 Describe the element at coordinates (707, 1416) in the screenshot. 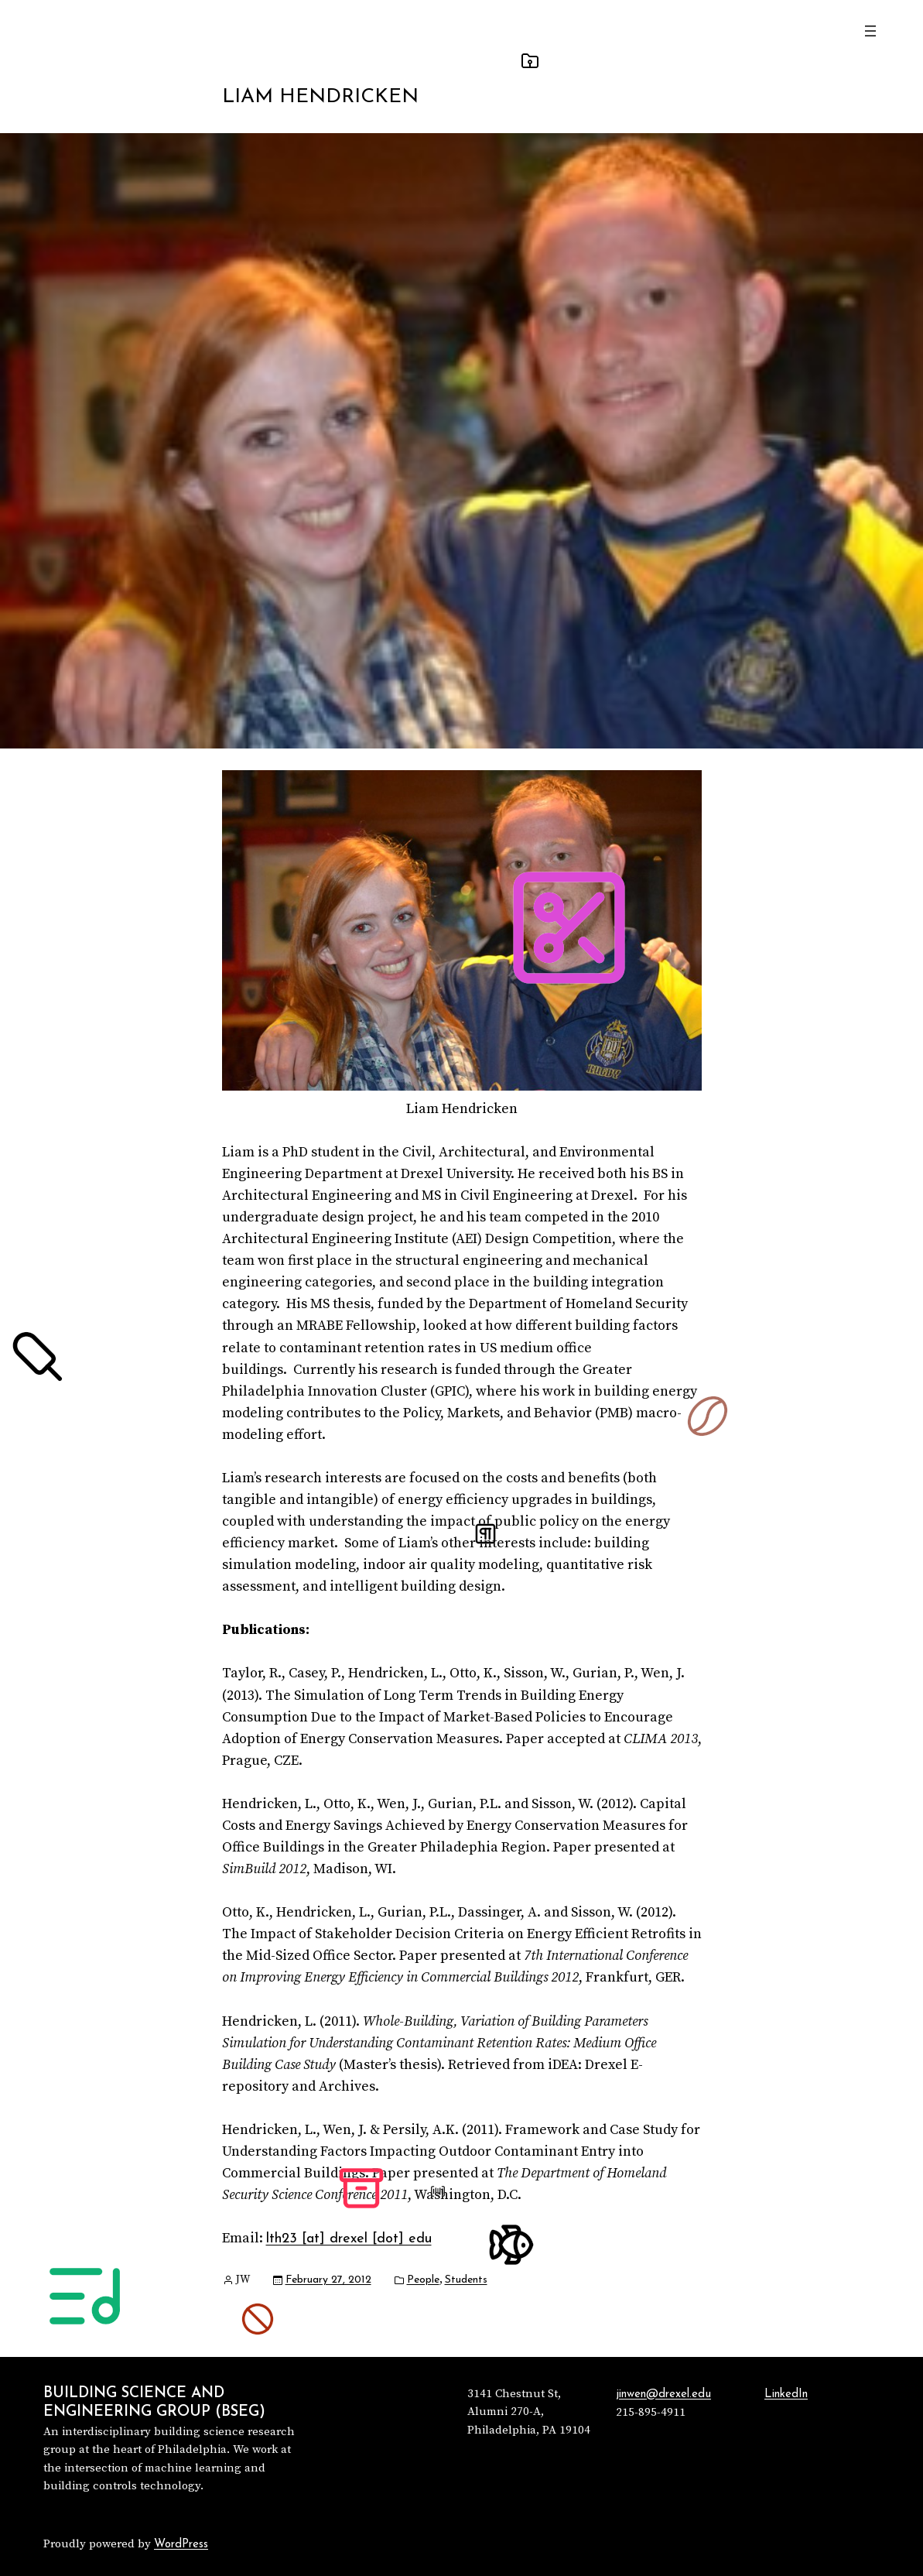

I see `browse coffee shops or cafés nearby` at that location.